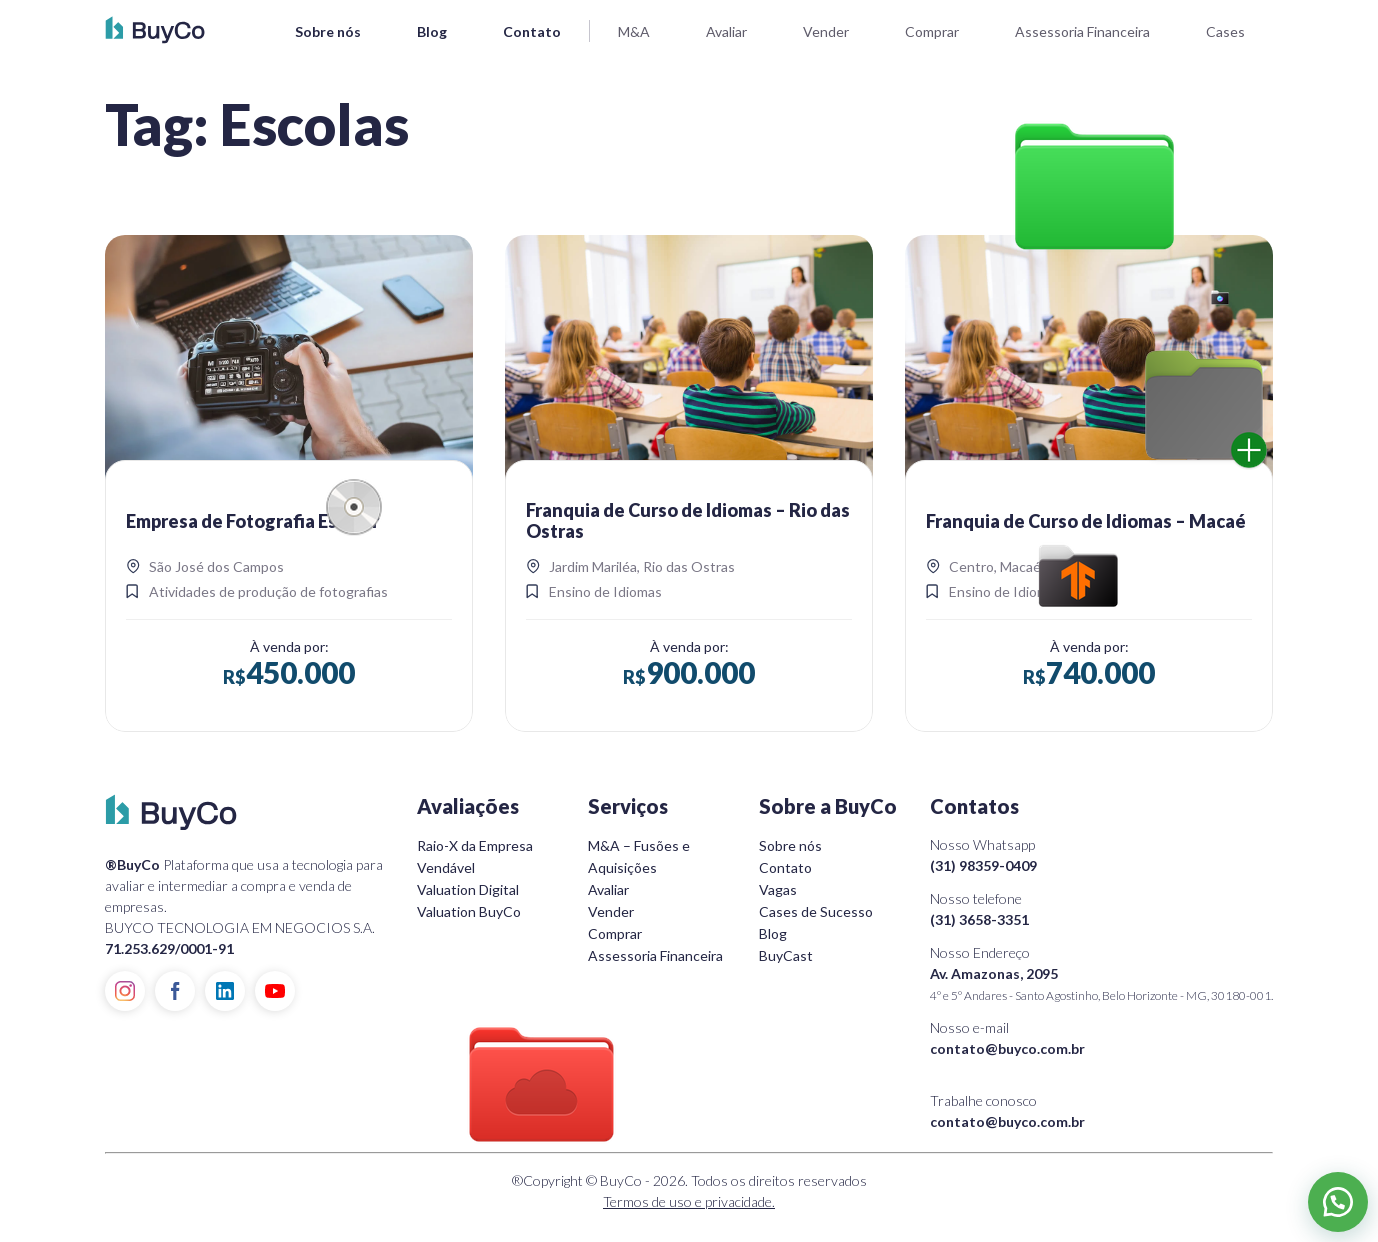 This screenshot has height=1242, width=1378. I want to click on open jetbrains fleet project folder, so click(1220, 298).